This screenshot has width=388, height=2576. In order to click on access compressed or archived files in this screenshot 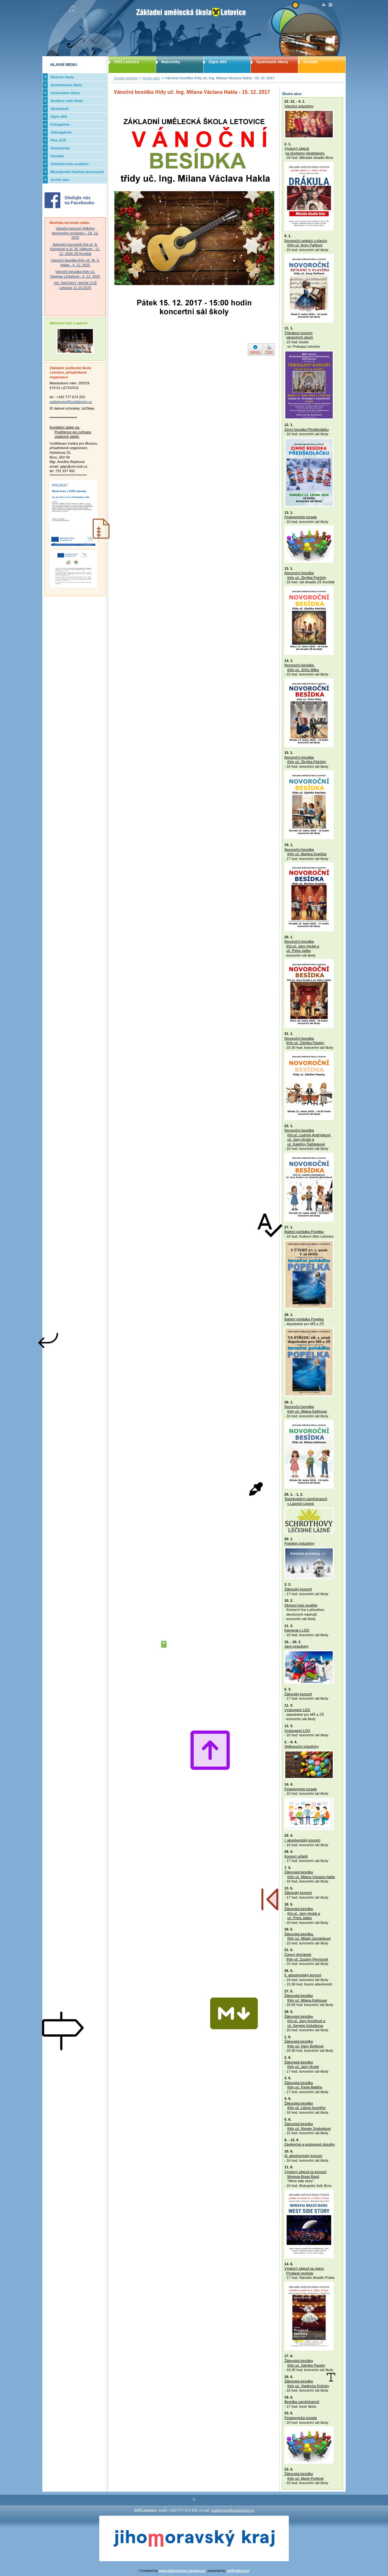, I will do `click(101, 529)`.